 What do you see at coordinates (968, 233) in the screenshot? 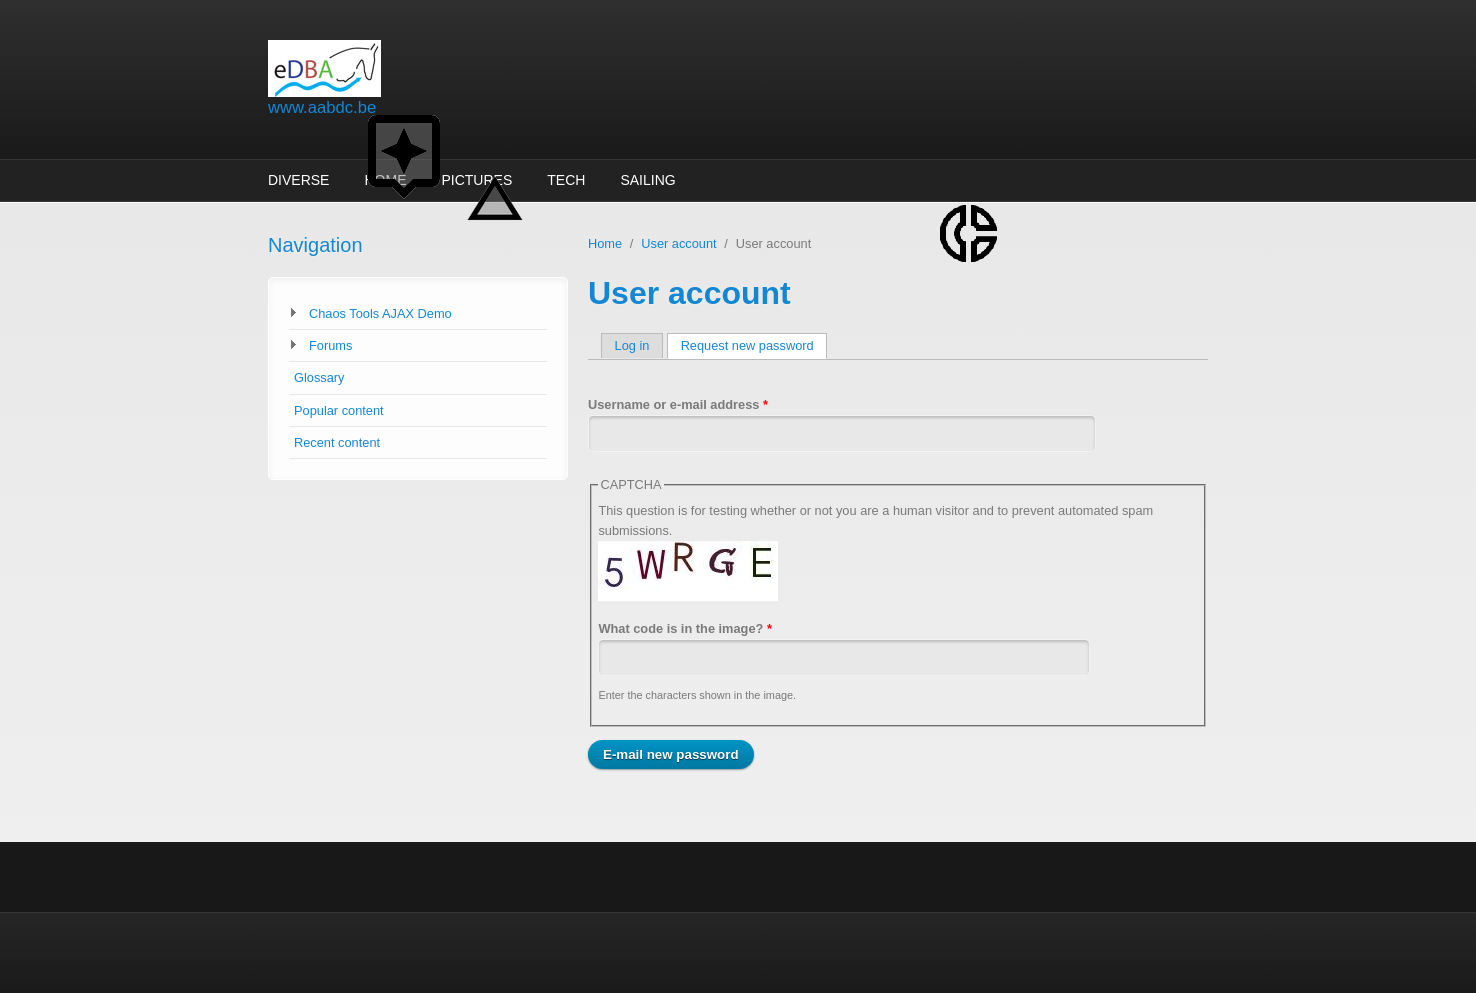
I see `view analytics or statistics breakdown` at bounding box center [968, 233].